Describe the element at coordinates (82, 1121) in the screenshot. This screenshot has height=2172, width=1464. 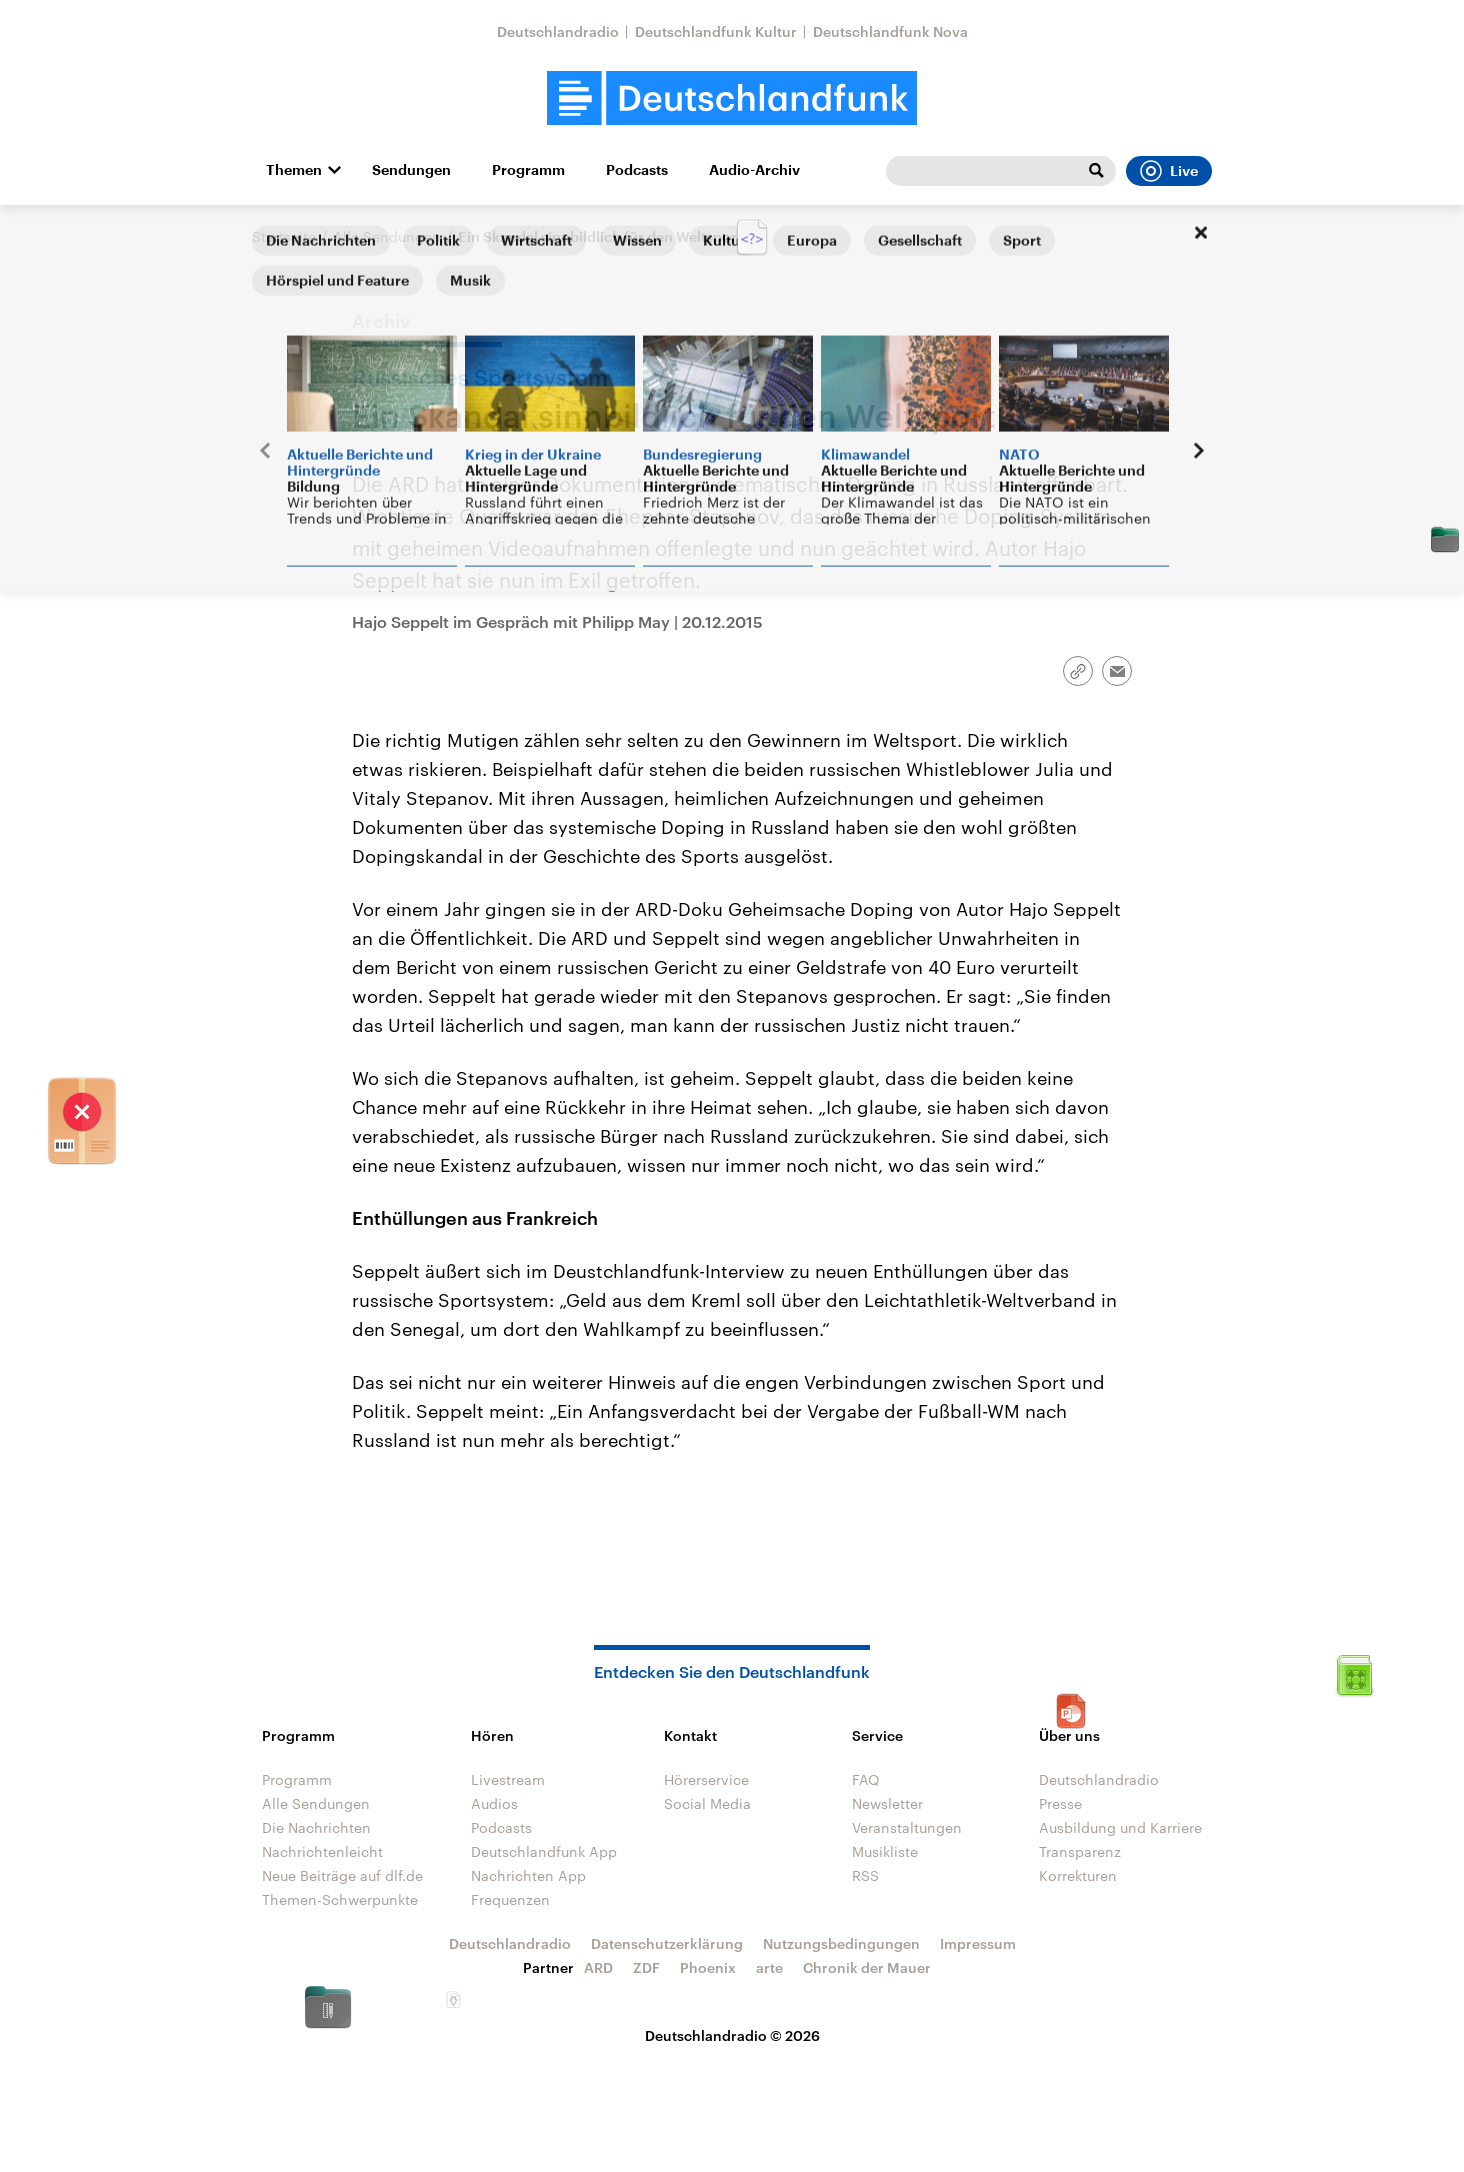
I see `indicates a package scheduled for removal` at that location.